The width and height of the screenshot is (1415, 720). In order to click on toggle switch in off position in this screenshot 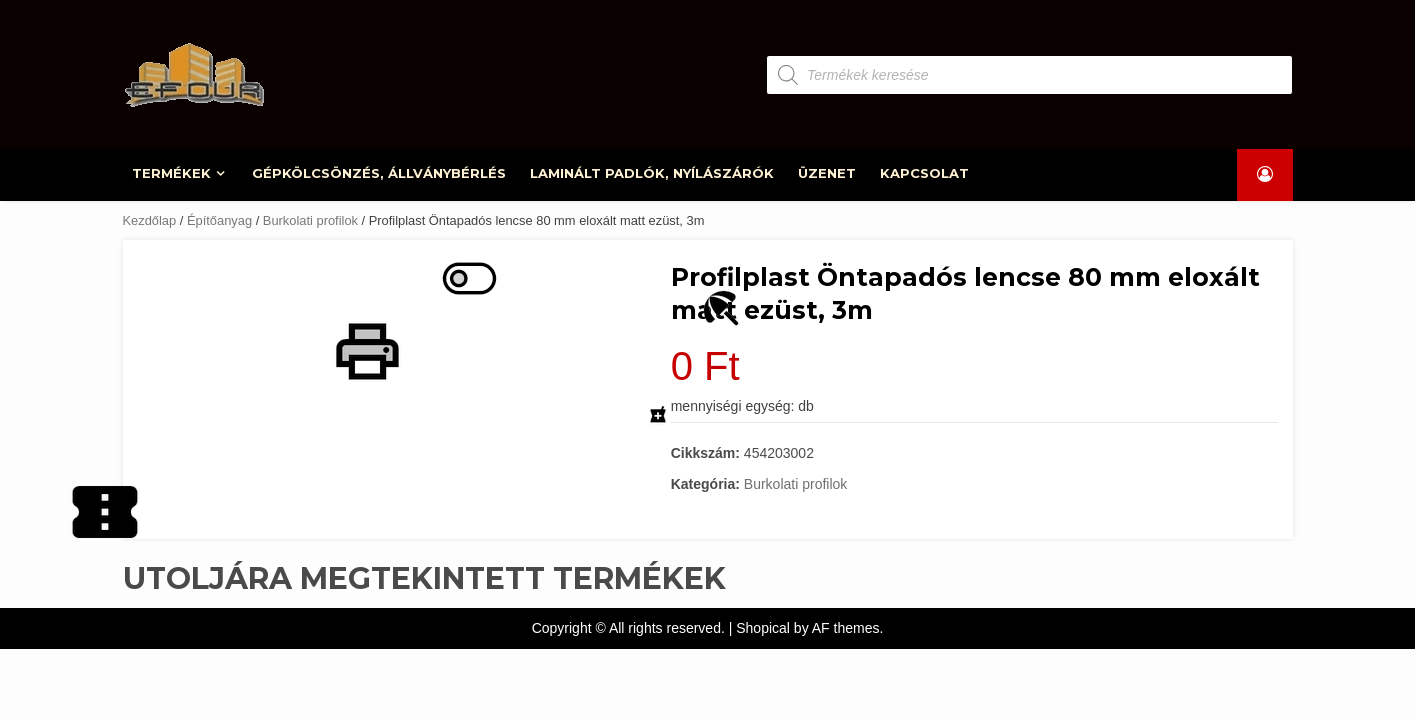, I will do `click(469, 278)`.